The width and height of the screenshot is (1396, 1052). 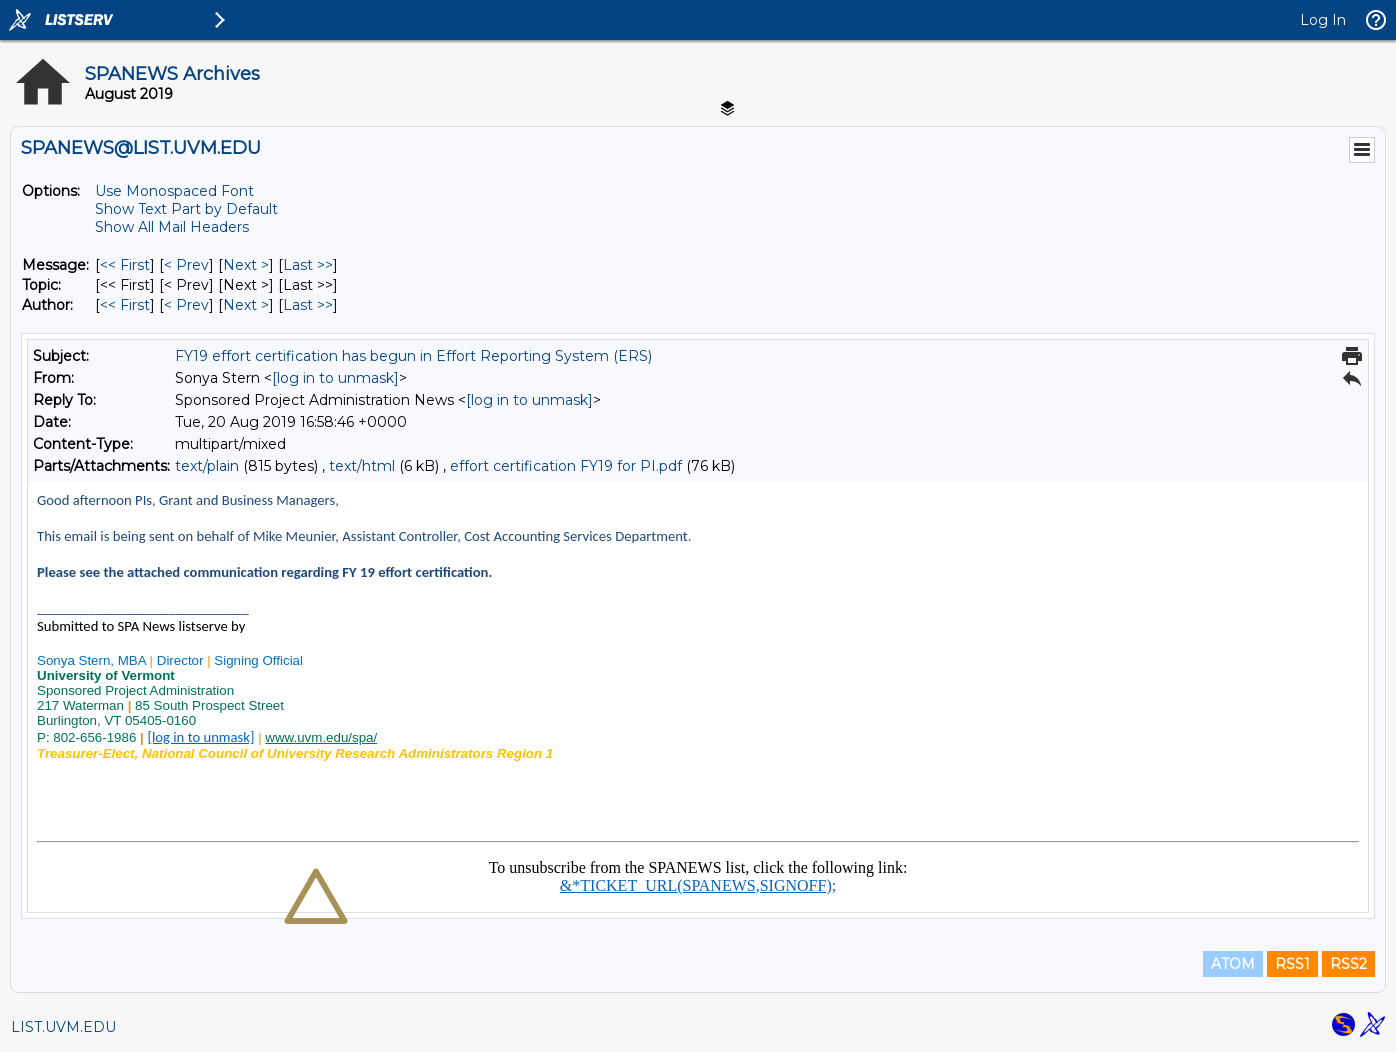 What do you see at coordinates (727, 108) in the screenshot?
I see `view stacked layers or content` at bounding box center [727, 108].